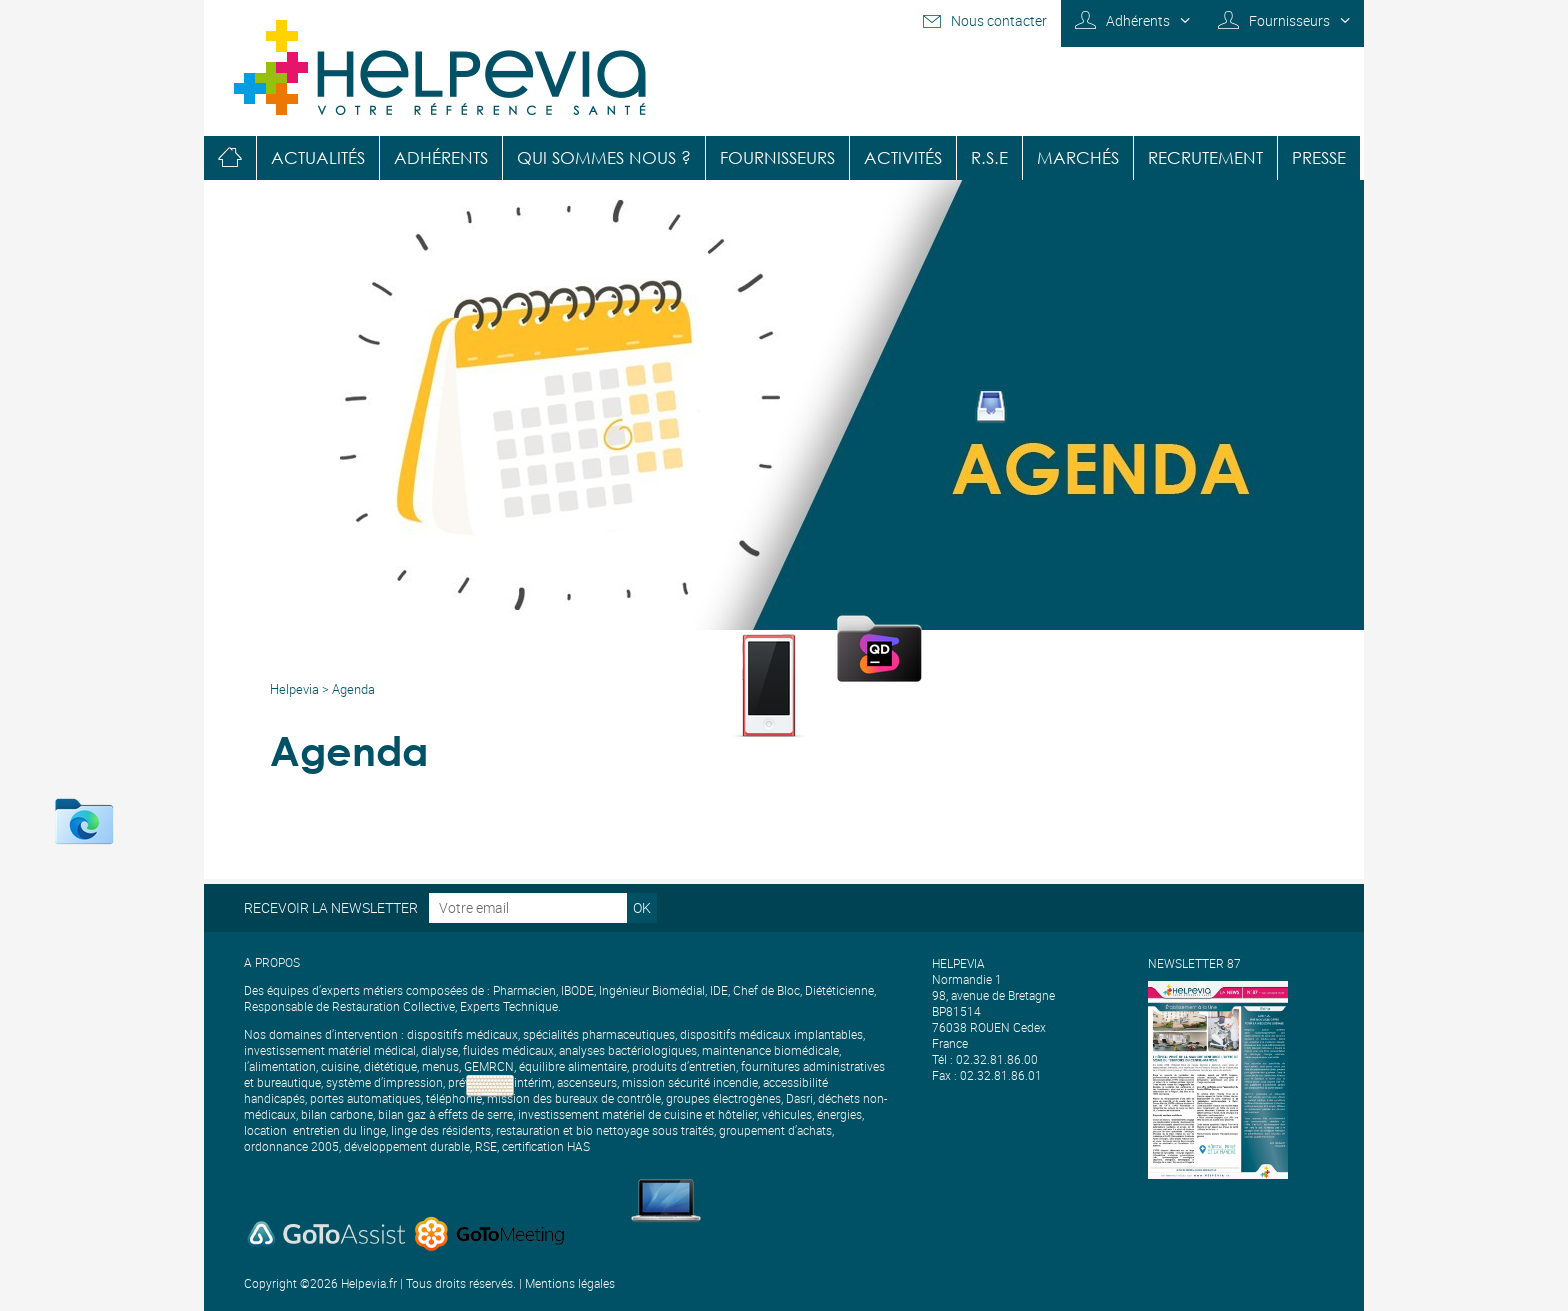 This screenshot has width=1568, height=1311. What do you see at coordinates (879, 651) in the screenshot?
I see `folder containing JetBrains Qodana project files` at bounding box center [879, 651].